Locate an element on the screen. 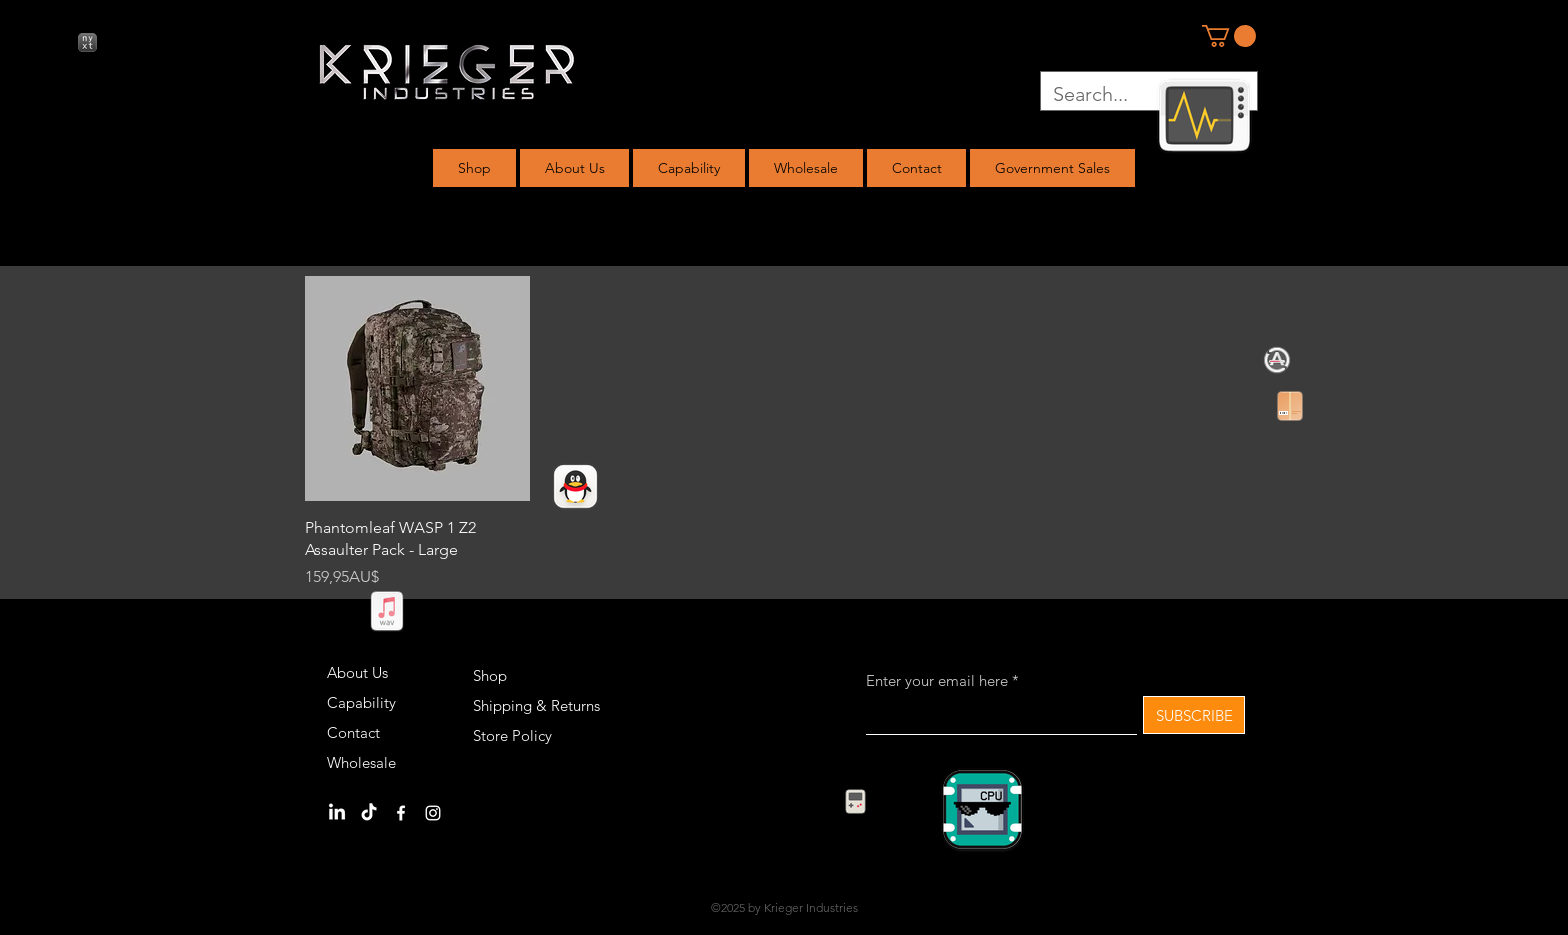 The height and width of the screenshot is (935, 1568). open QQ messaging app is located at coordinates (575, 486).